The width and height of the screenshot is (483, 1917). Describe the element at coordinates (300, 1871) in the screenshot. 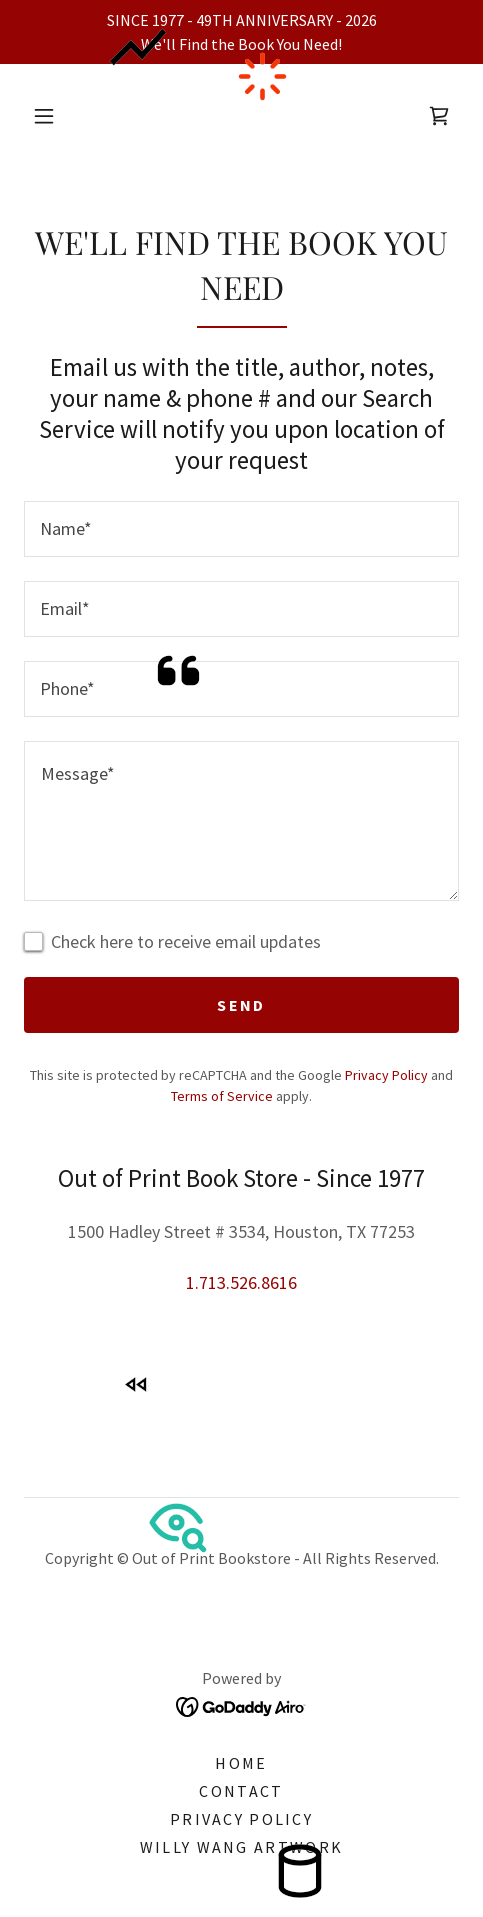

I see `access database or storage` at that location.